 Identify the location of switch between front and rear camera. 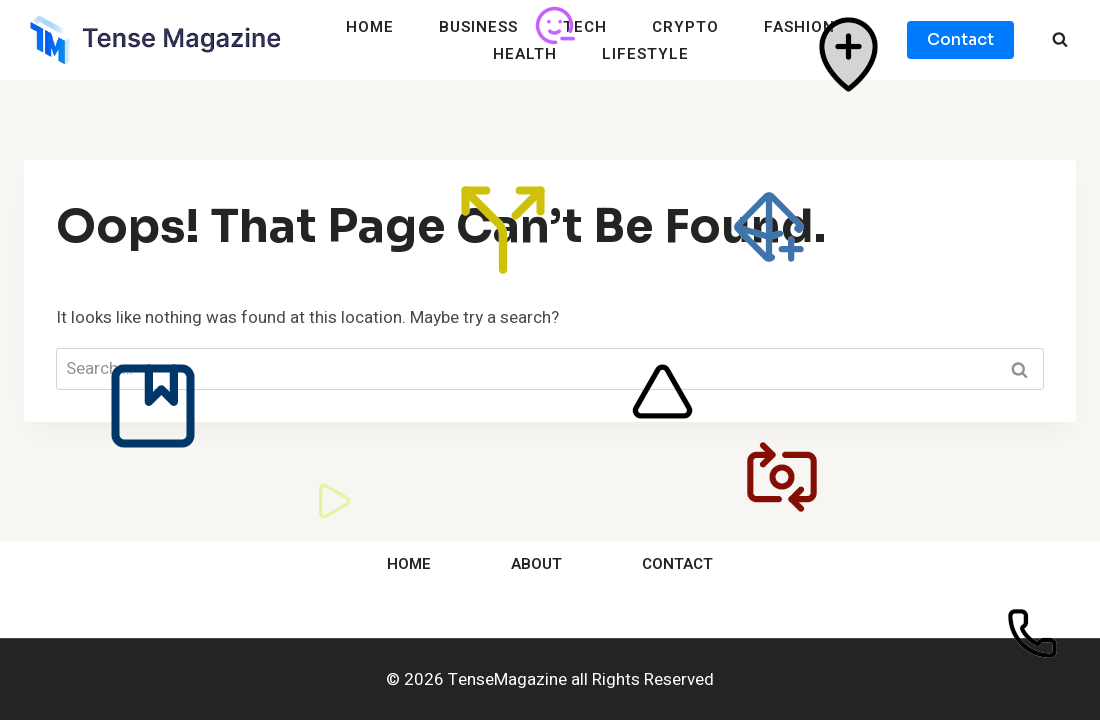
(782, 477).